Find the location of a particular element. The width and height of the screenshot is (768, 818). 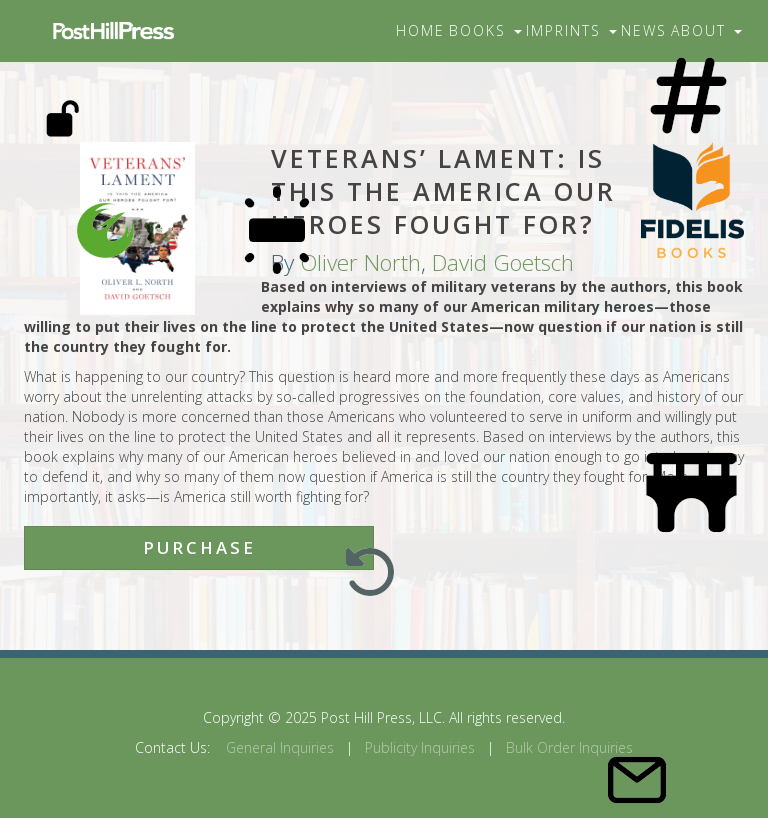

phoenix squadron logo from star wars rebels is located at coordinates (105, 230).